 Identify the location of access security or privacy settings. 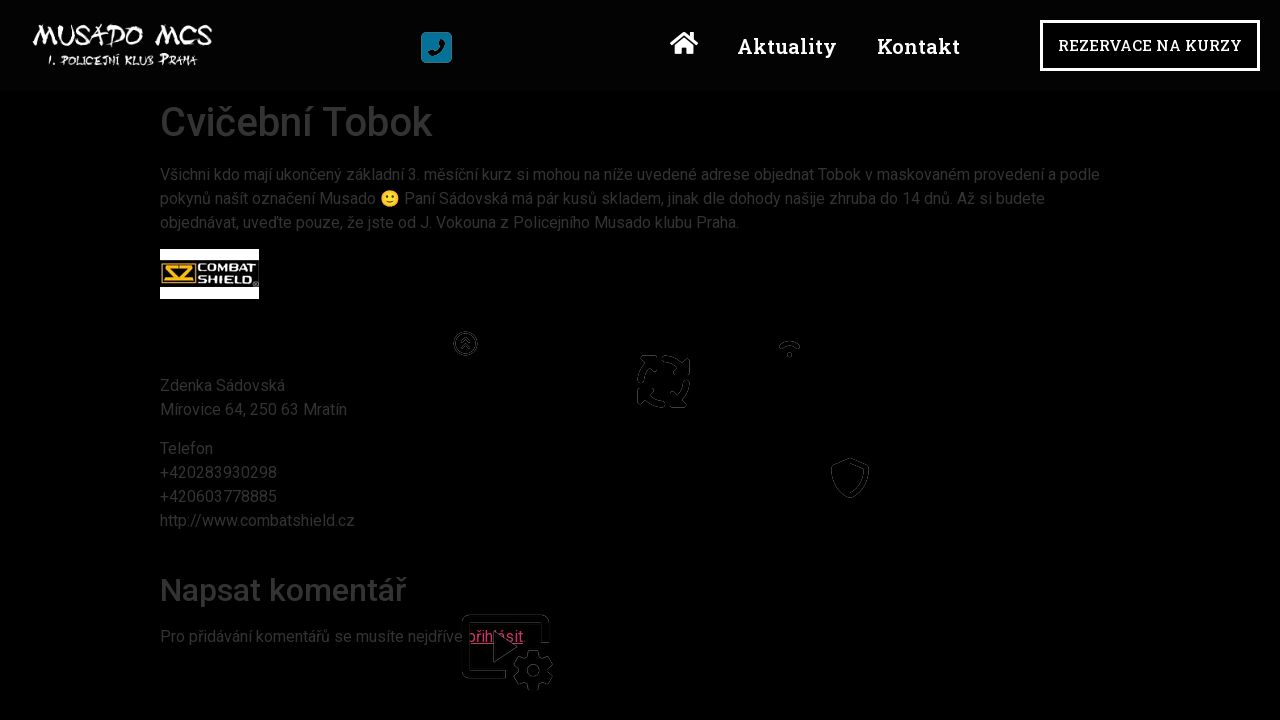
(850, 478).